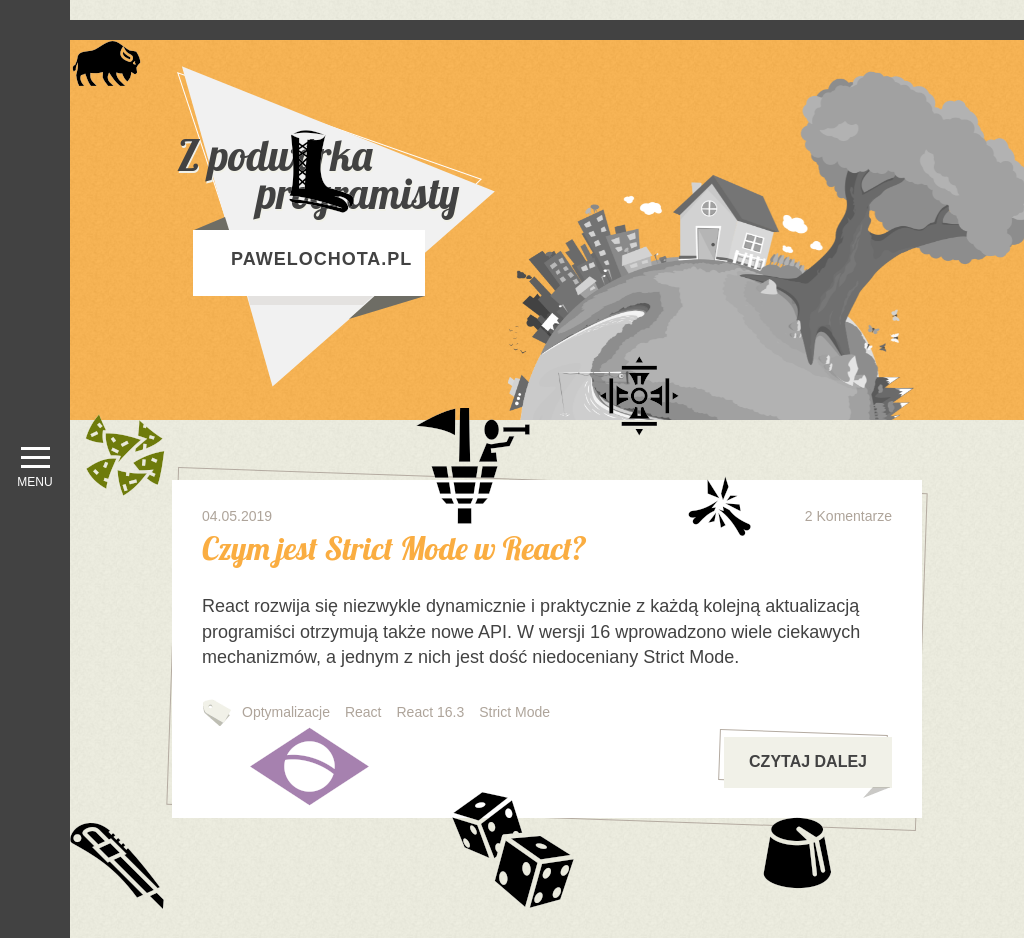  Describe the element at coordinates (796, 852) in the screenshot. I see `select fez hat accessory for avatar` at that location.